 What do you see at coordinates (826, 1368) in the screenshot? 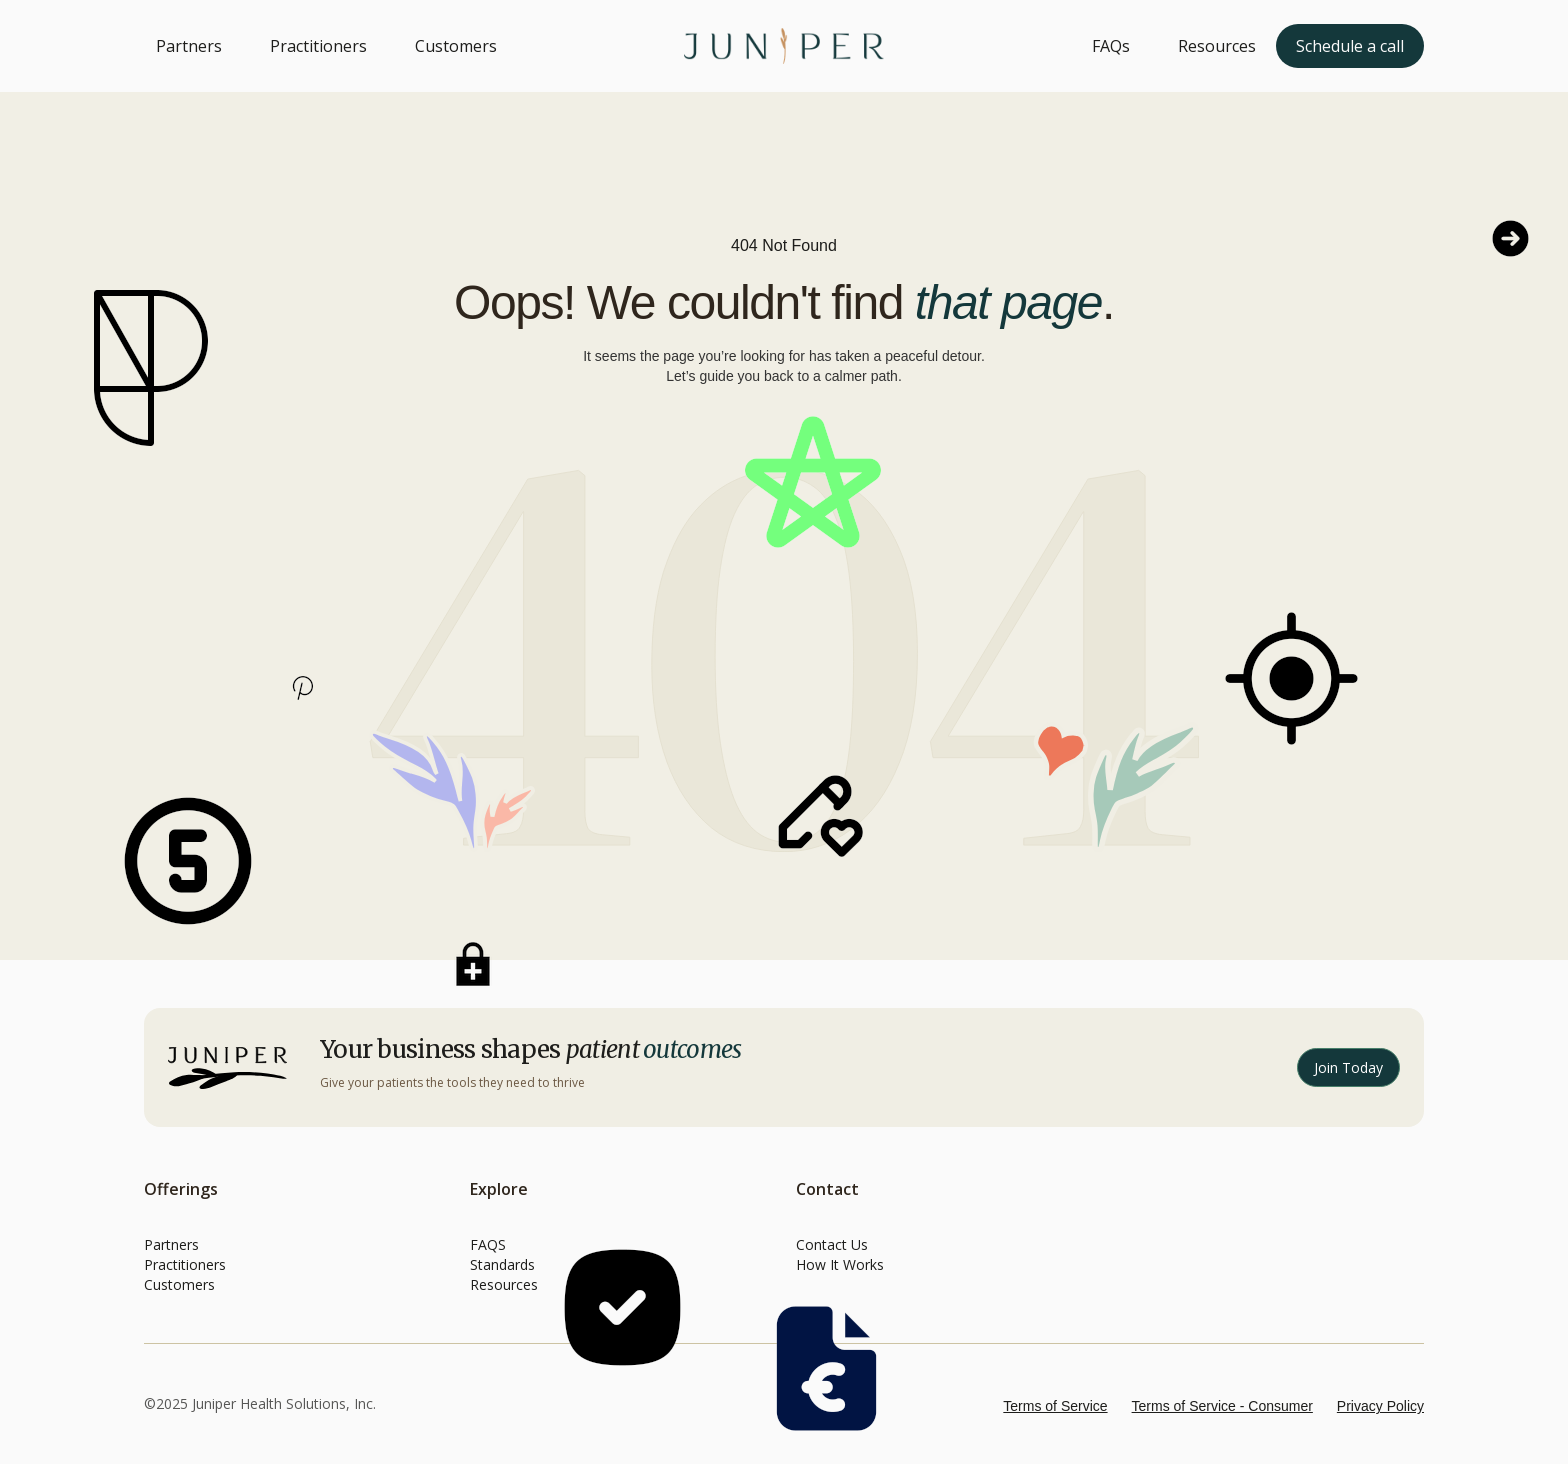
I see `view euro currency document` at bounding box center [826, 1368].